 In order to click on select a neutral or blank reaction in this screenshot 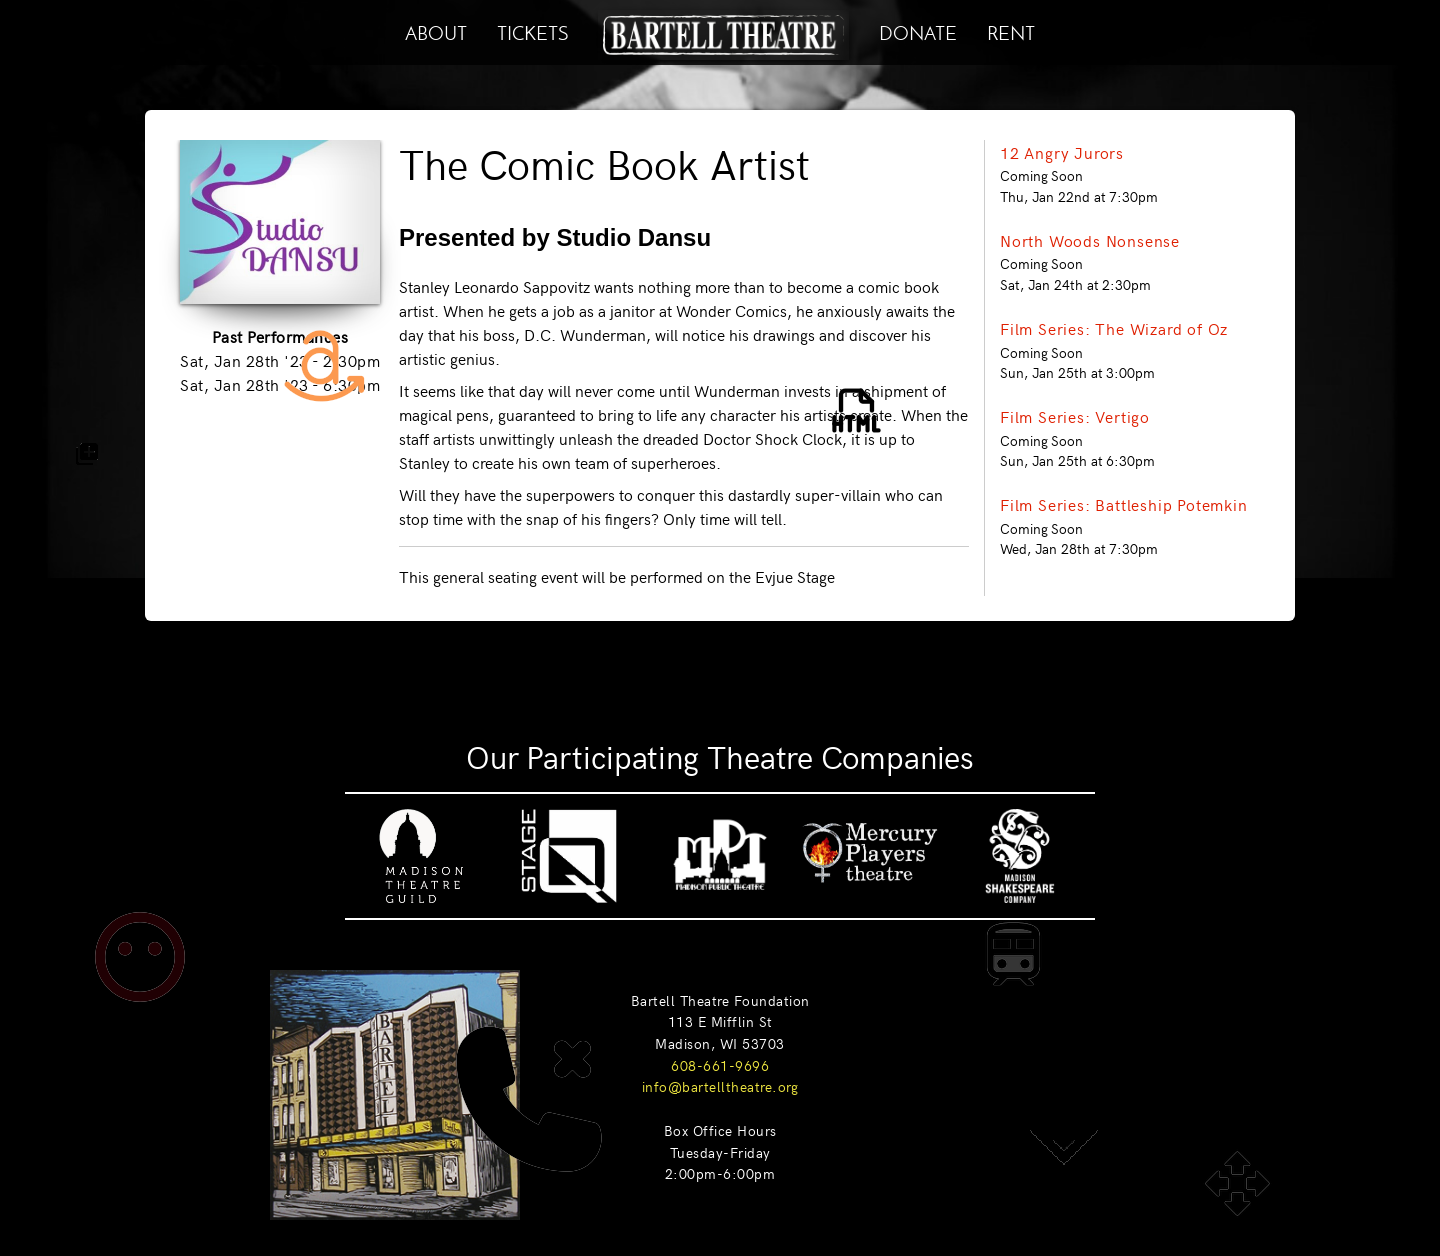, I will do `click(140, 957)`.